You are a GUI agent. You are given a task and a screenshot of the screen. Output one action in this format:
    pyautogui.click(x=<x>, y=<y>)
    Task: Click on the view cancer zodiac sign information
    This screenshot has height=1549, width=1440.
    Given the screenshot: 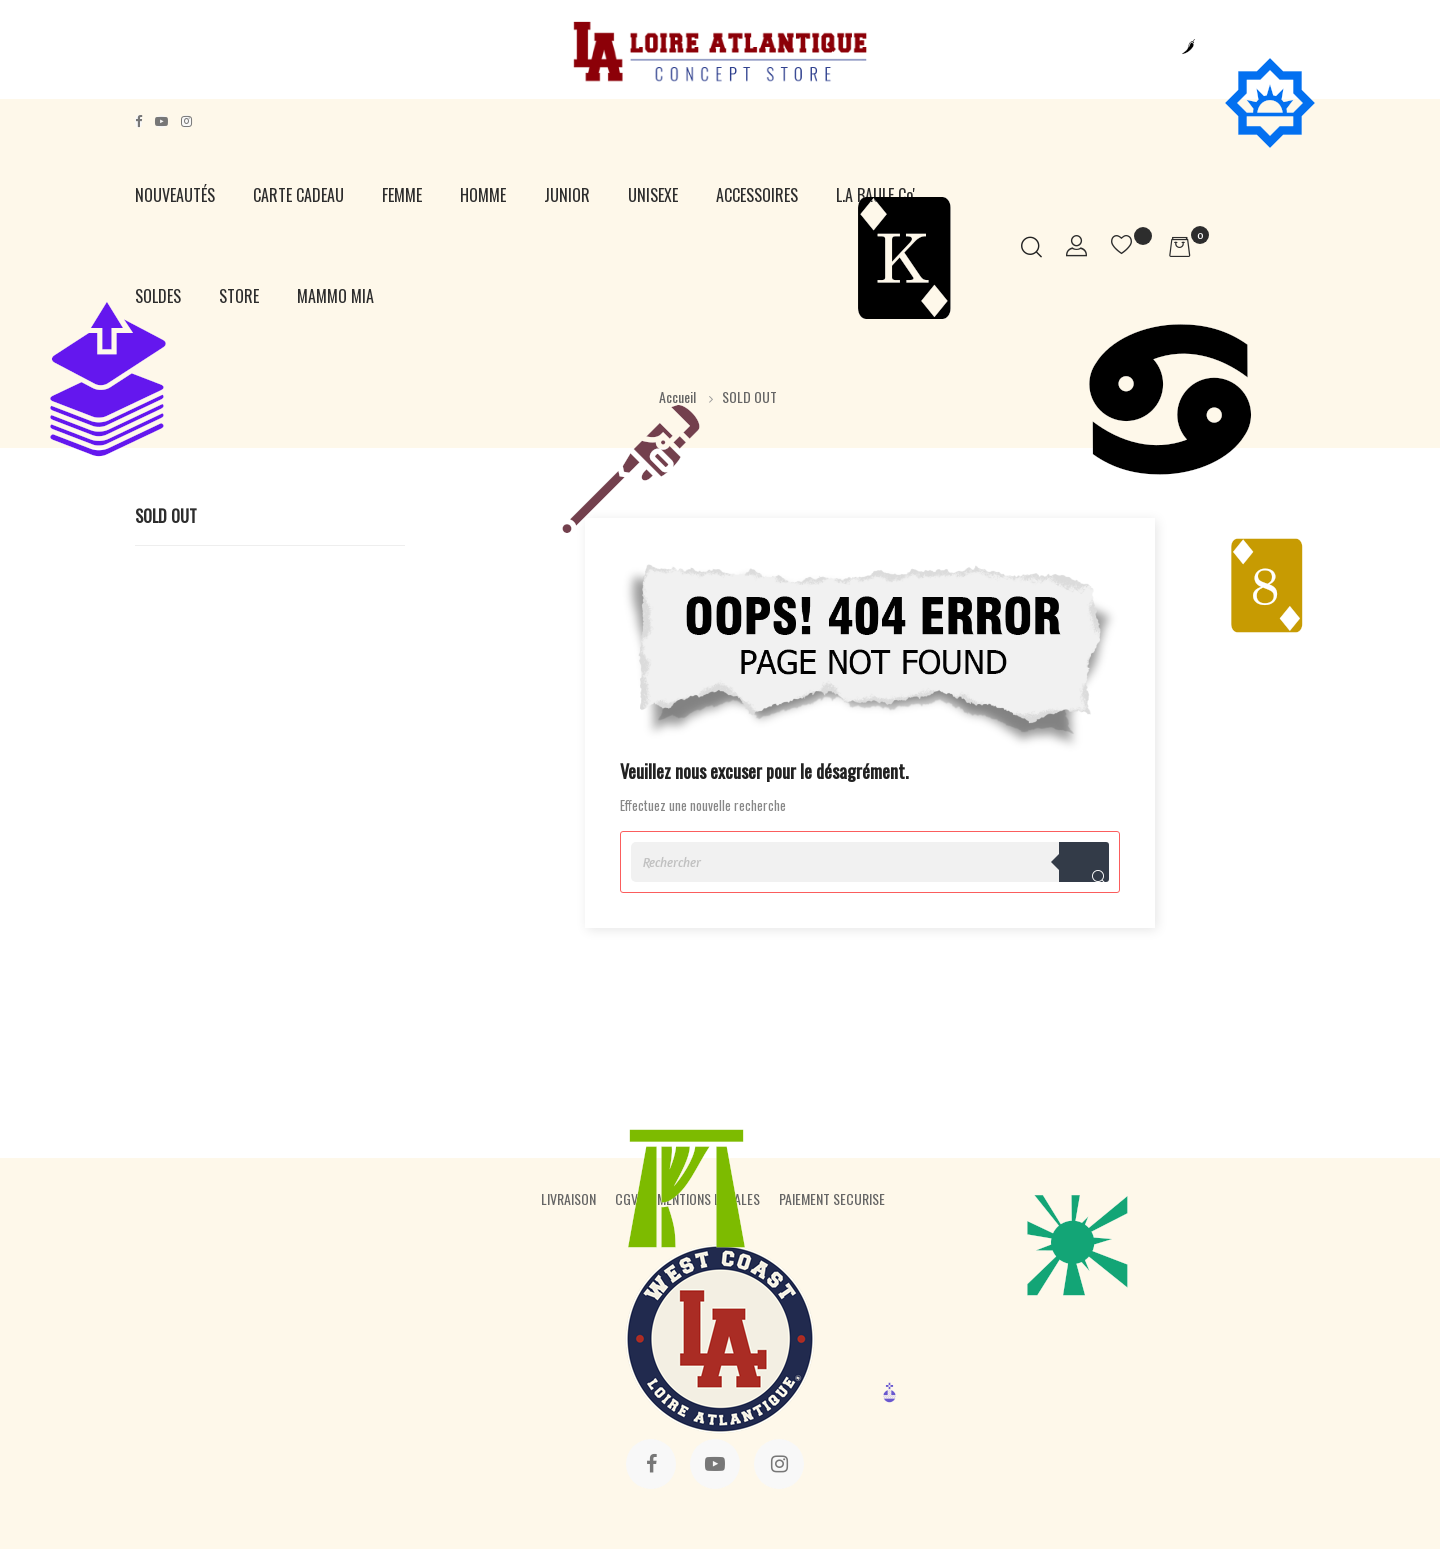 What is the action you would take?
    pyautogui.click(x=1170, y=400)
    